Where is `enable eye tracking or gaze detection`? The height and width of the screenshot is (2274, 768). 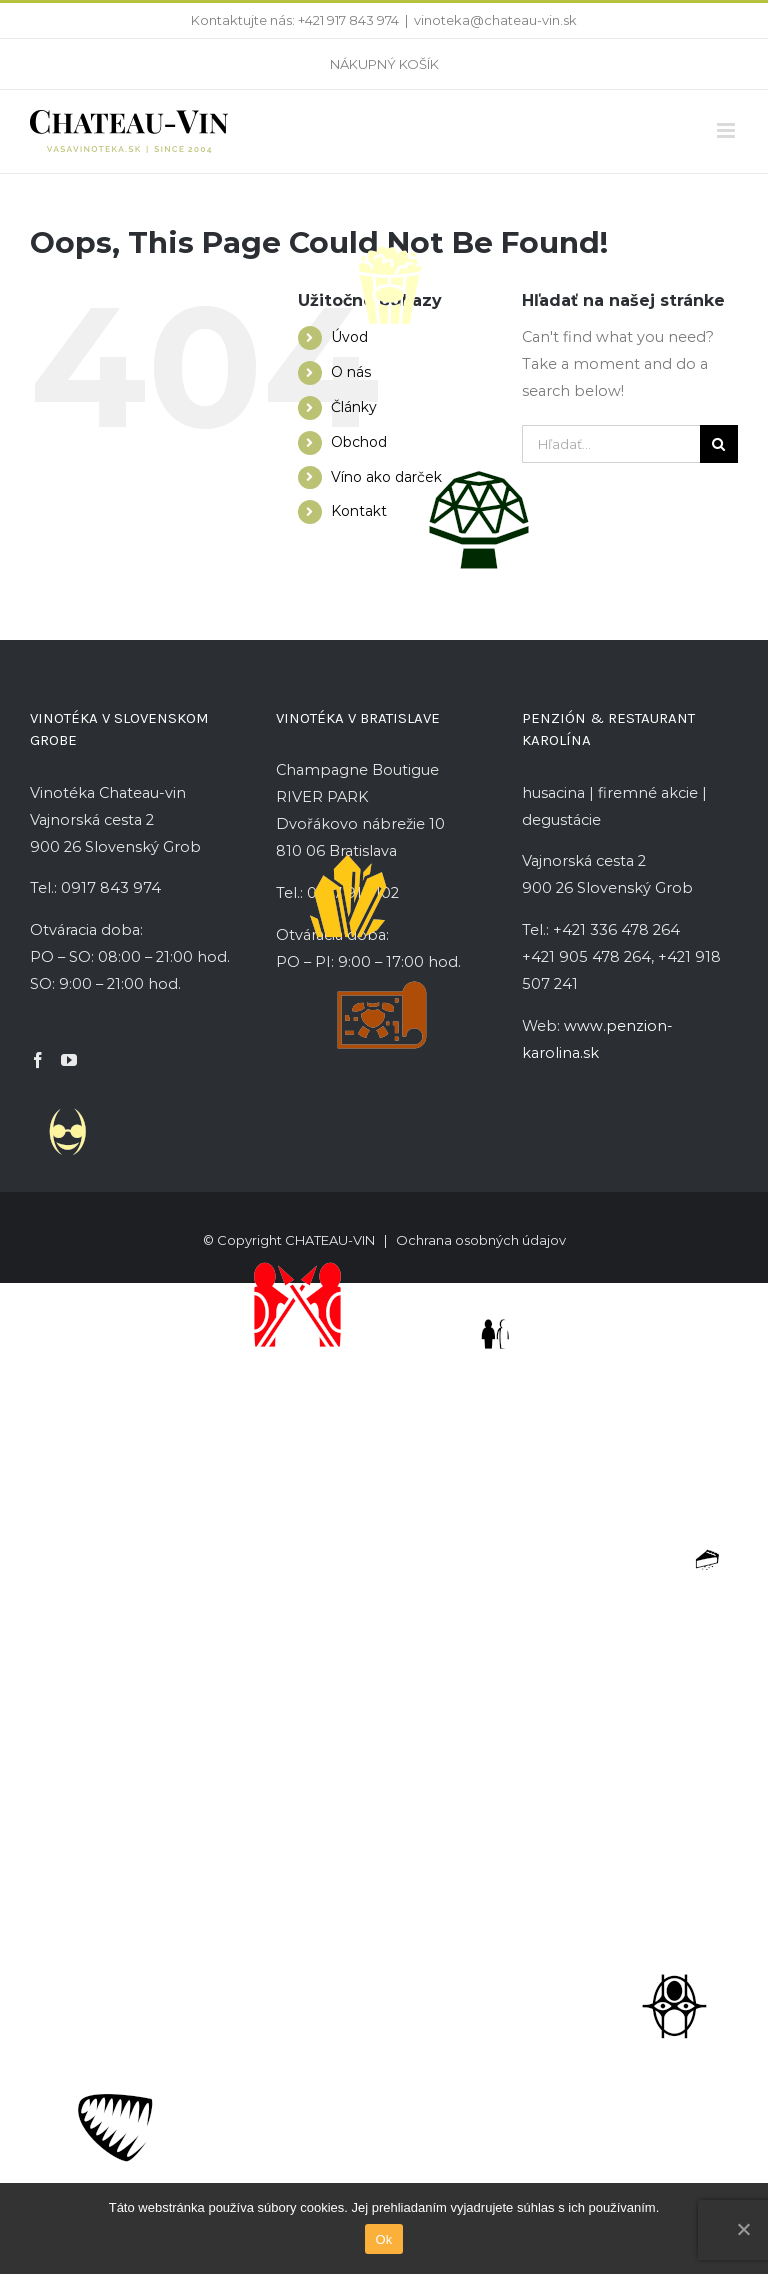
enable eye tracking or gaze detection is located at coordinates (674, 2006).